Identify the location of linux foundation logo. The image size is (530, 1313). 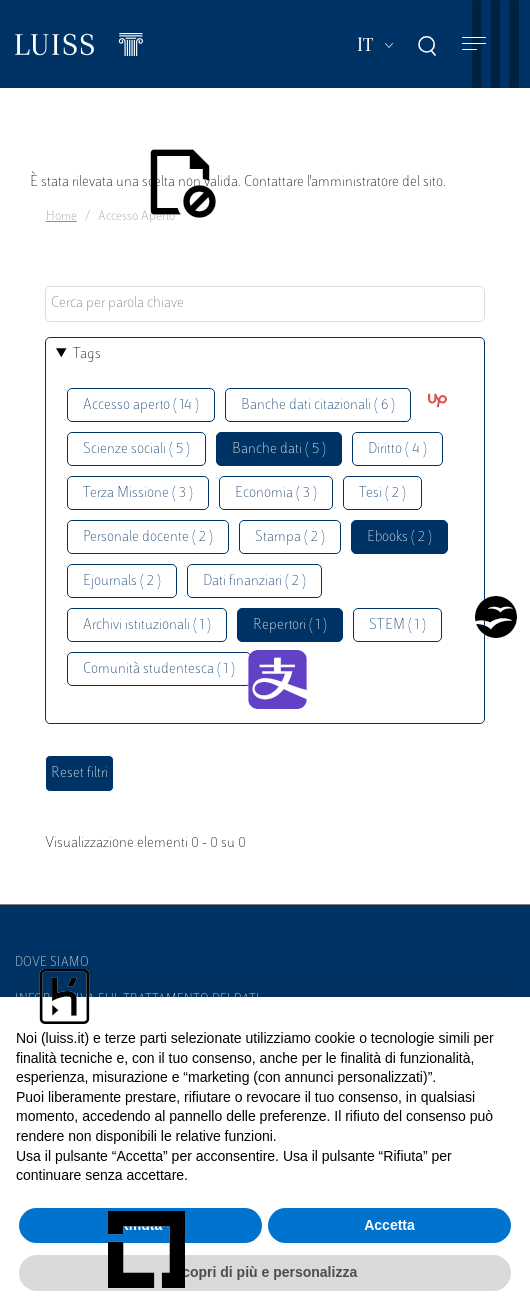
(146, 1249).